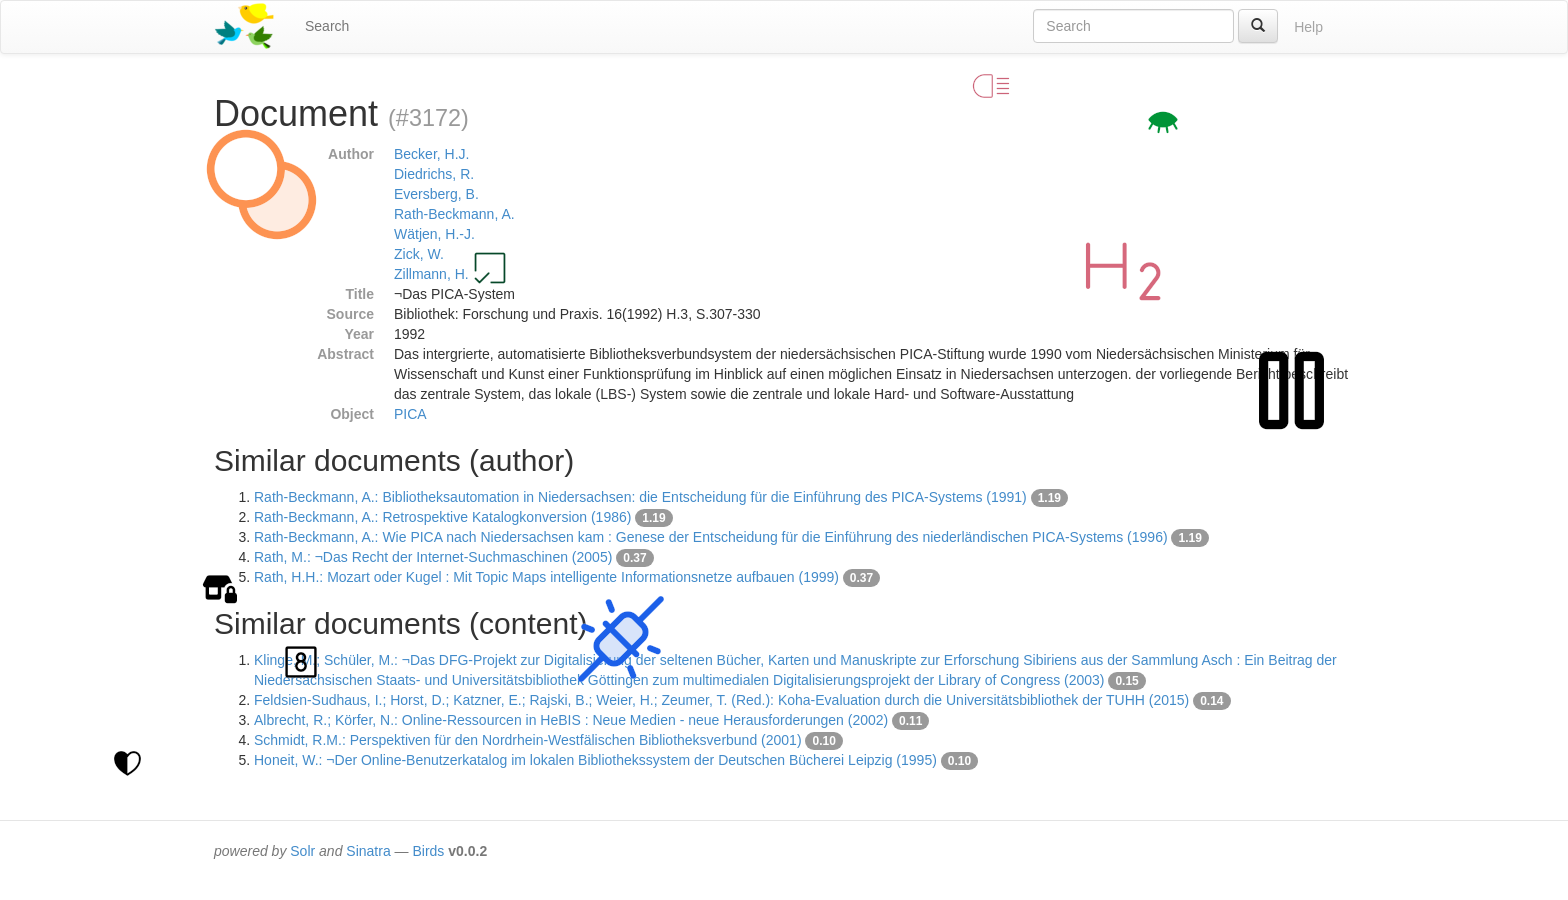 The image size is (1568, 900). Describe the element at coordinates (490, 268) in the screenshot. I see `mark task as complete` at that location.